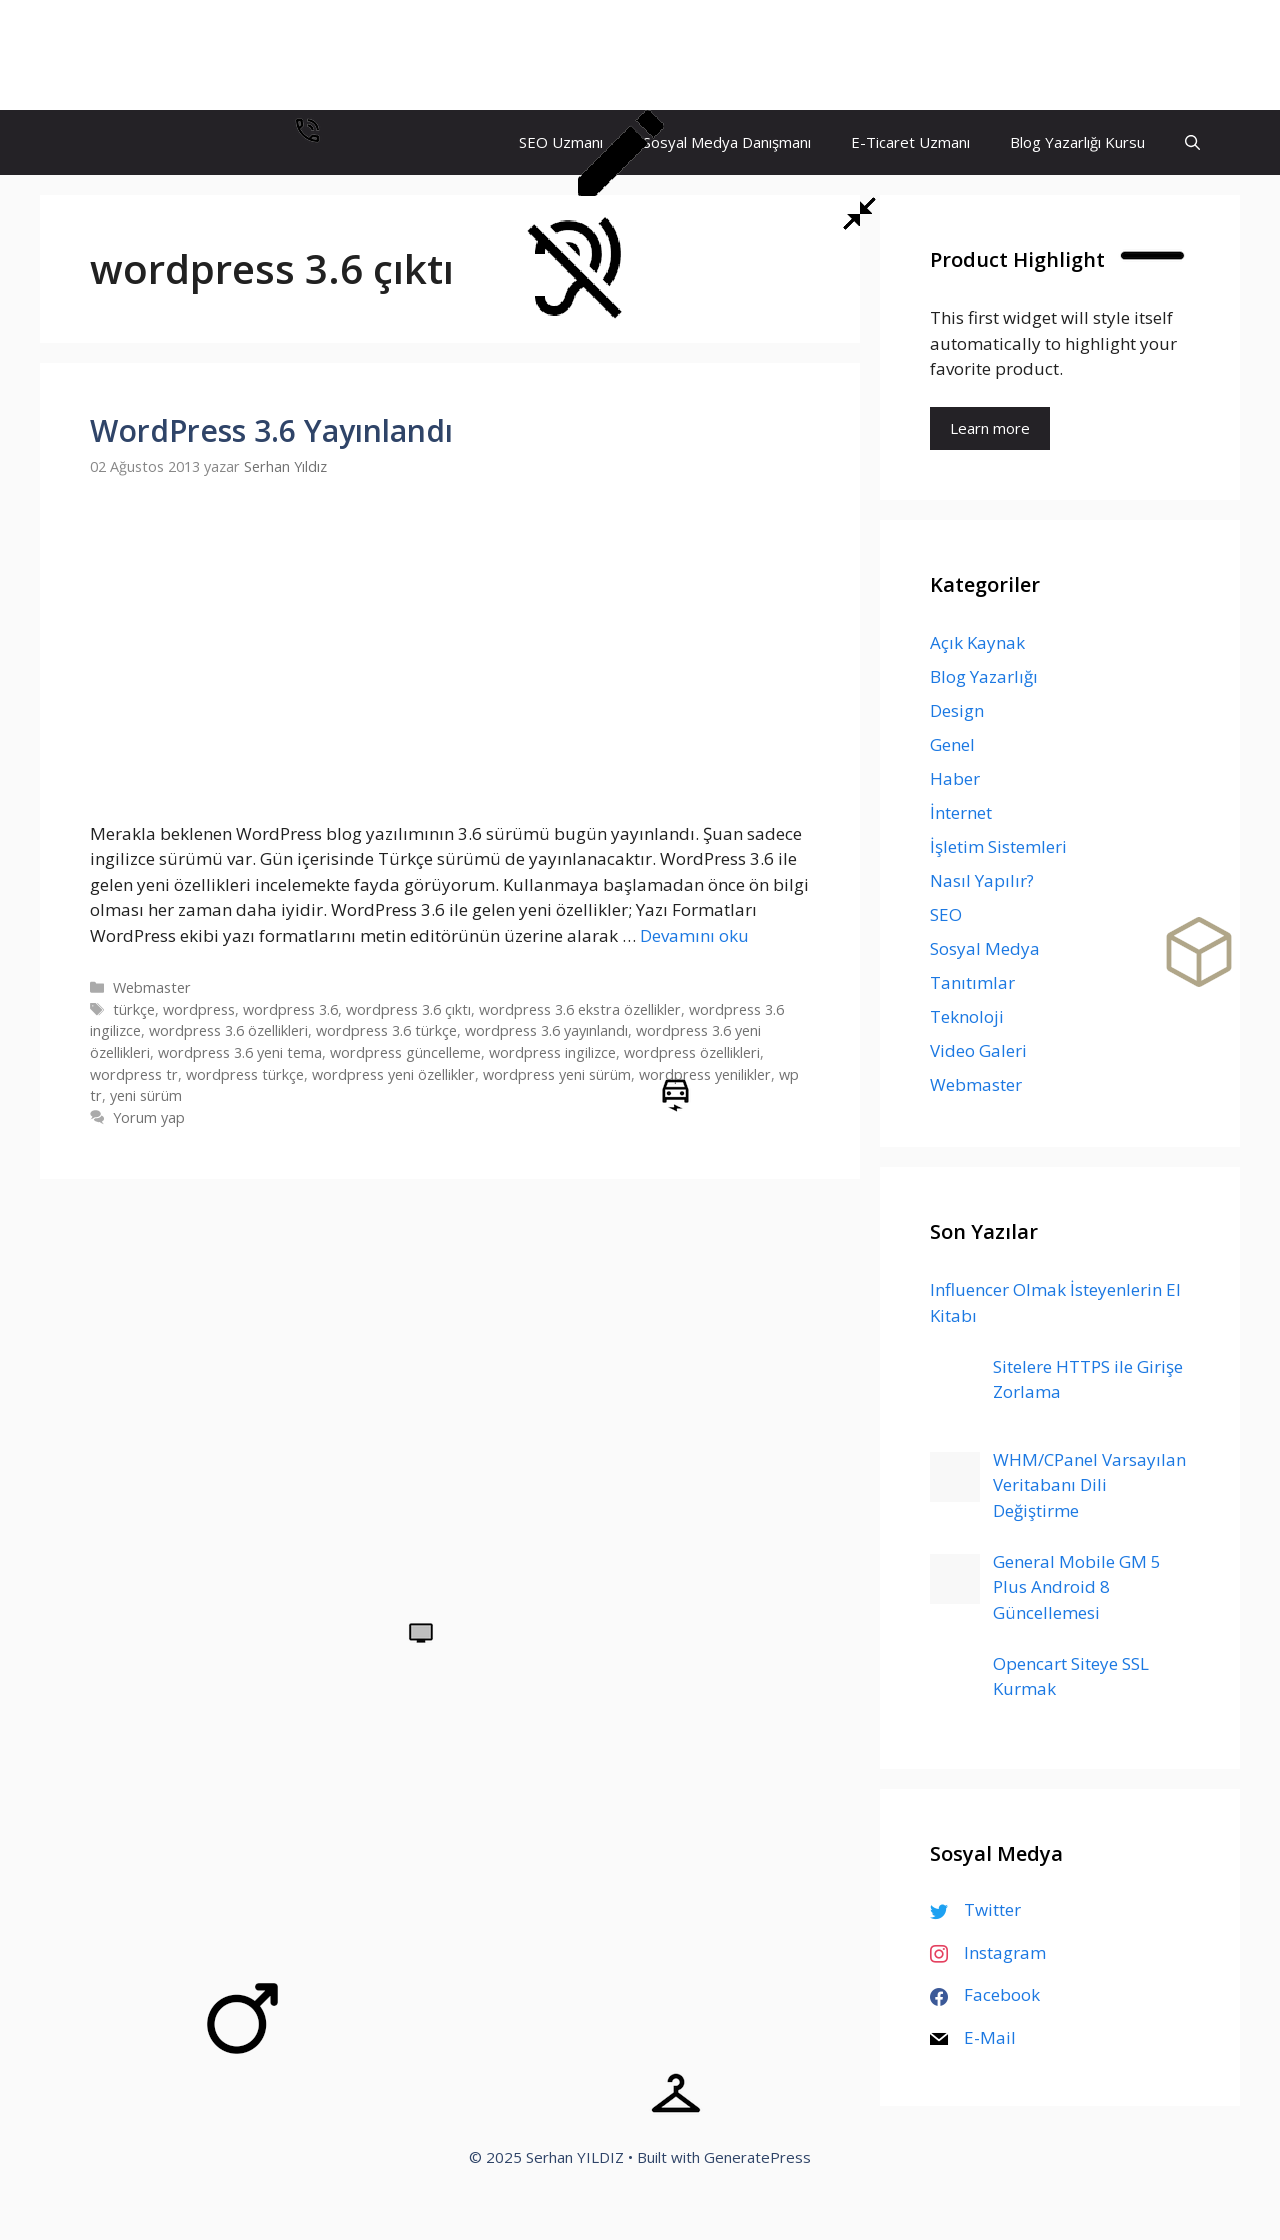  I want to click on exit fullscreen mode, so click(859, 213).